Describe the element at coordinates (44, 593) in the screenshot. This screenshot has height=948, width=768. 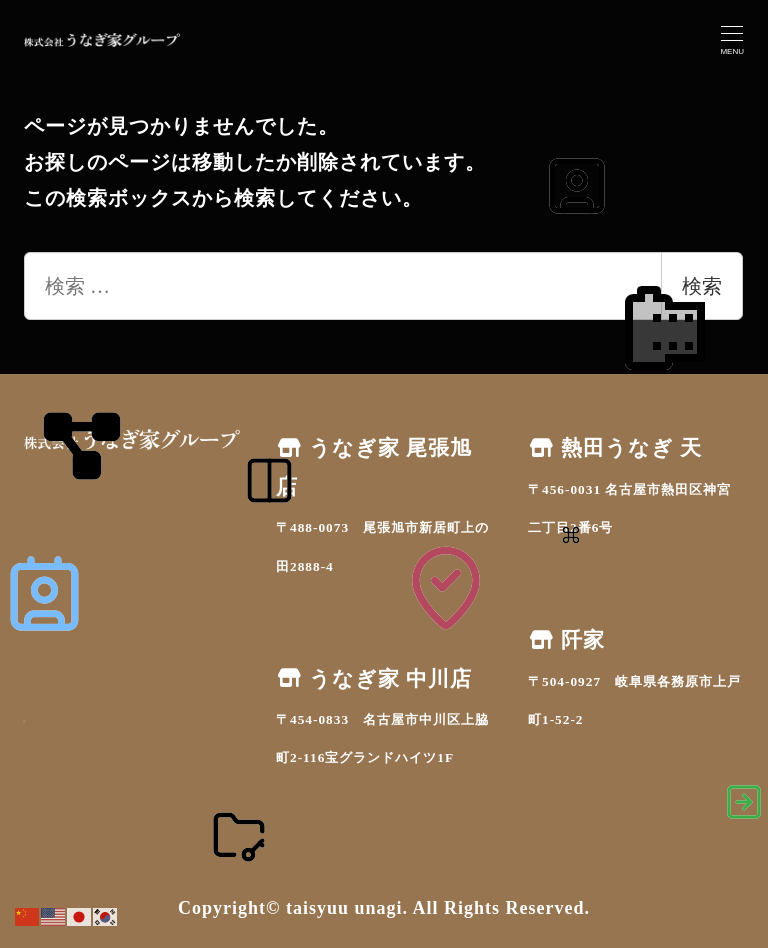
I see `view contact details` at that location.